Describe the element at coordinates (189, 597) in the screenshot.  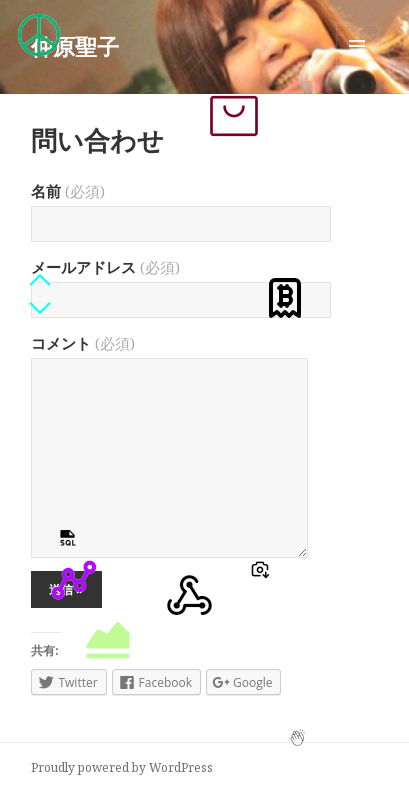
I see `configure webhook integrations` at that location.